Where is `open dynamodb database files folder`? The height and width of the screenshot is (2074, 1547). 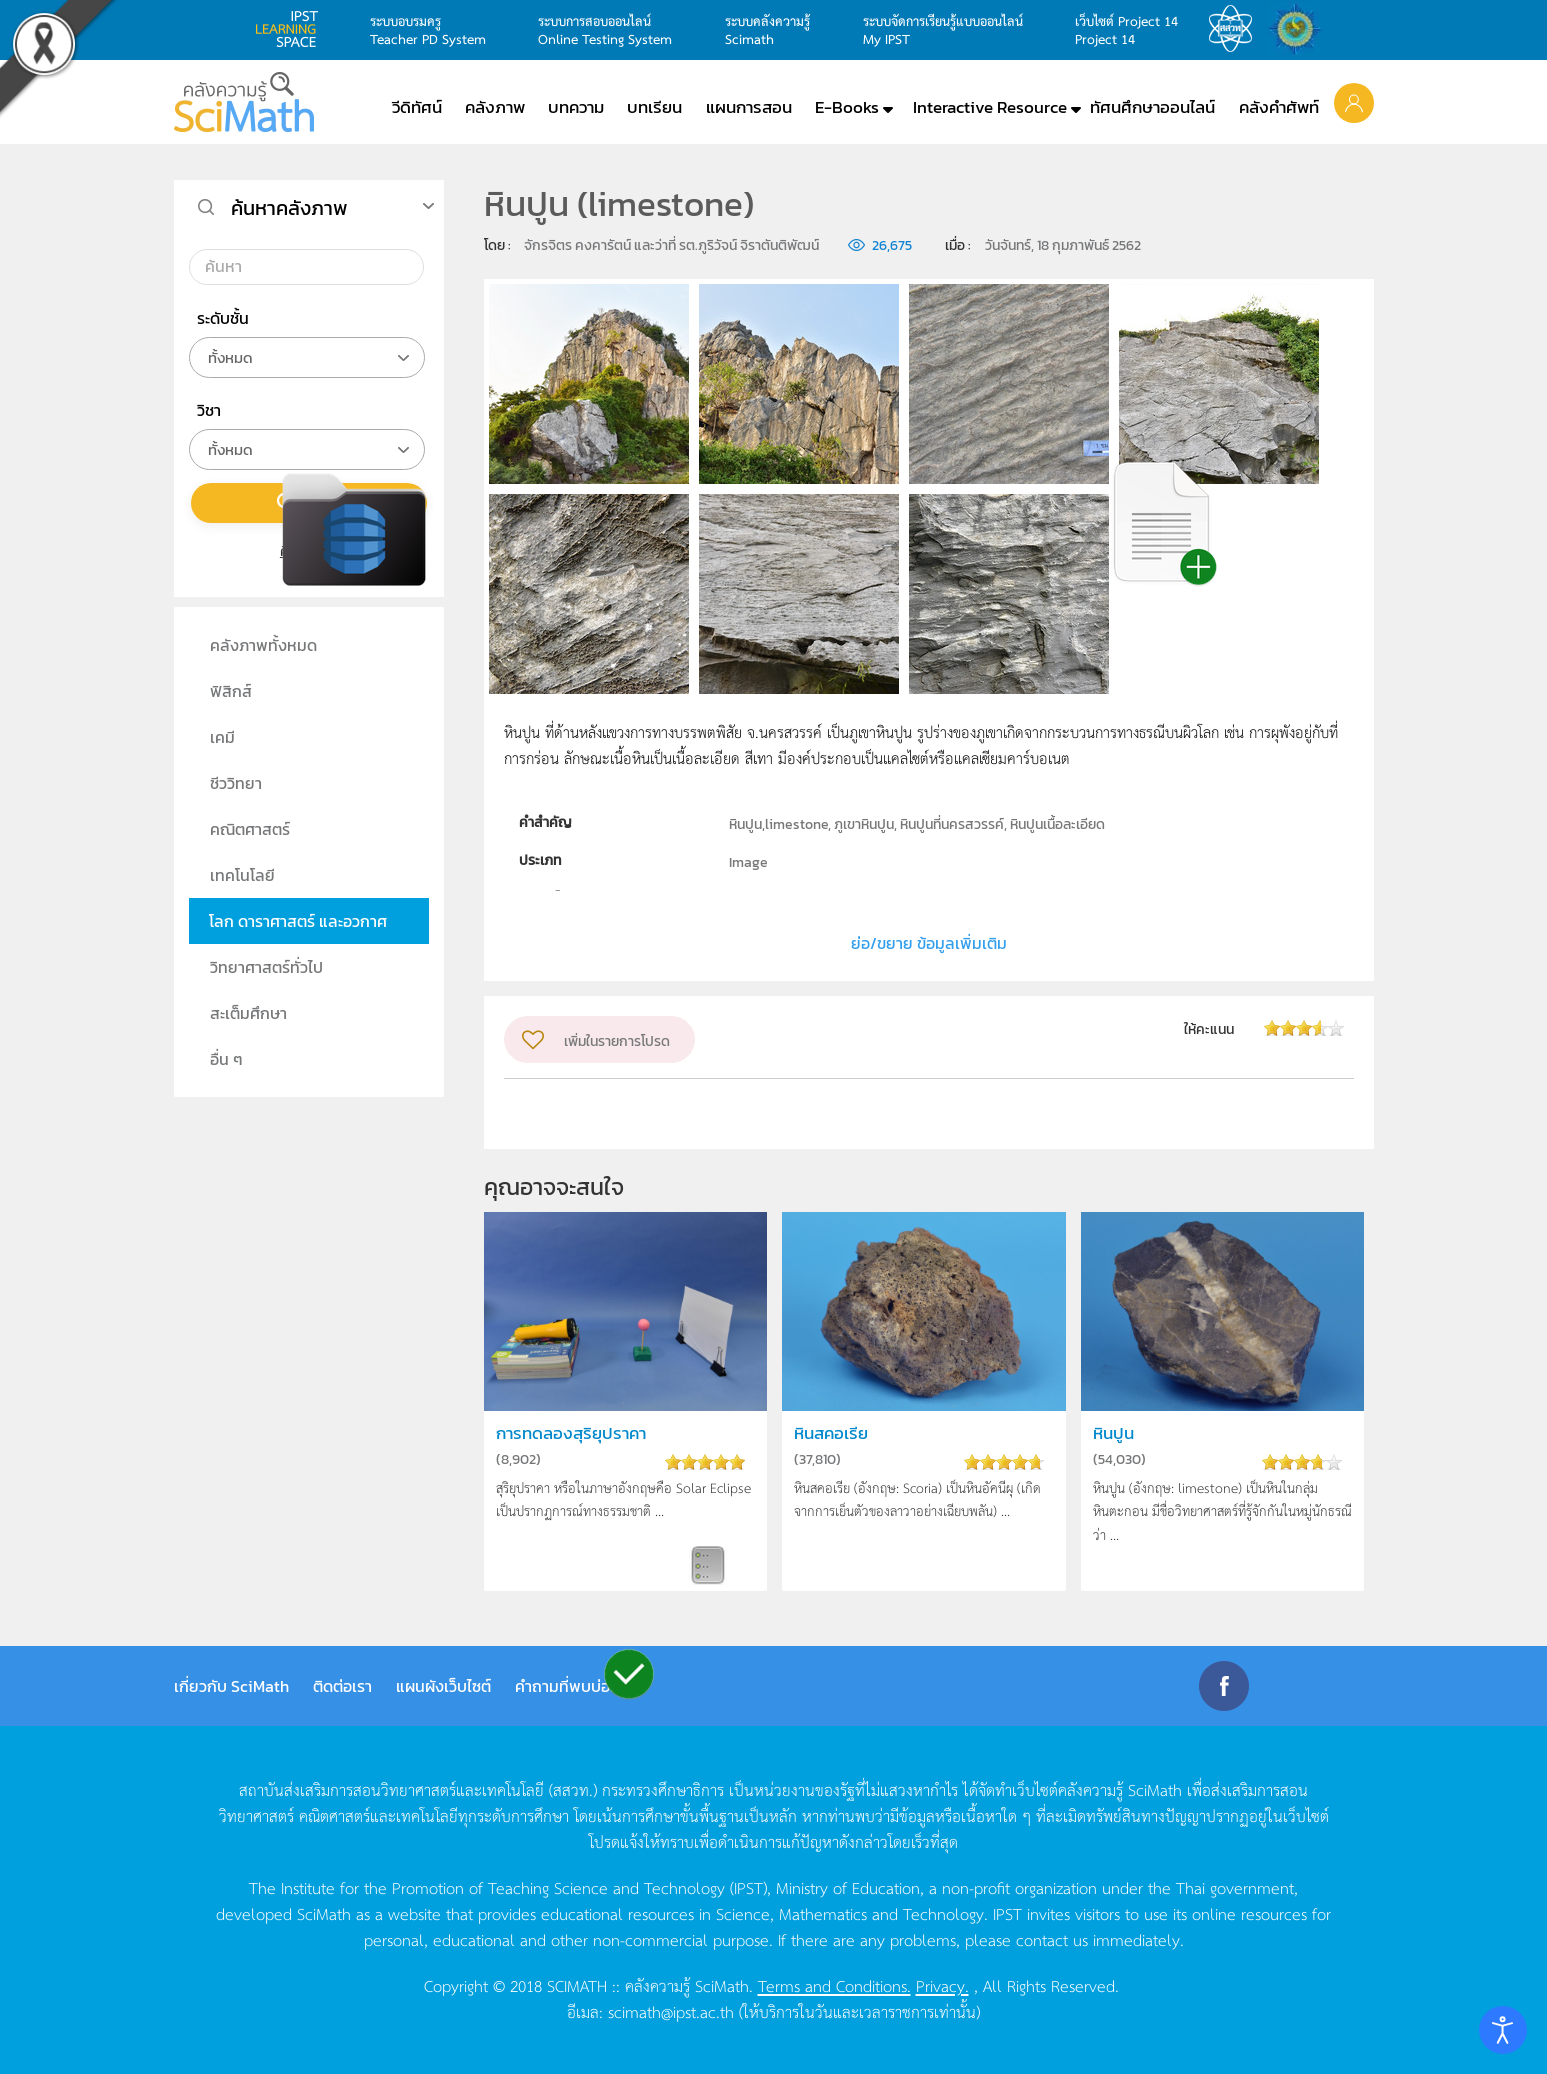
open dynamodb database files folder is located at coordinates (353, 533).